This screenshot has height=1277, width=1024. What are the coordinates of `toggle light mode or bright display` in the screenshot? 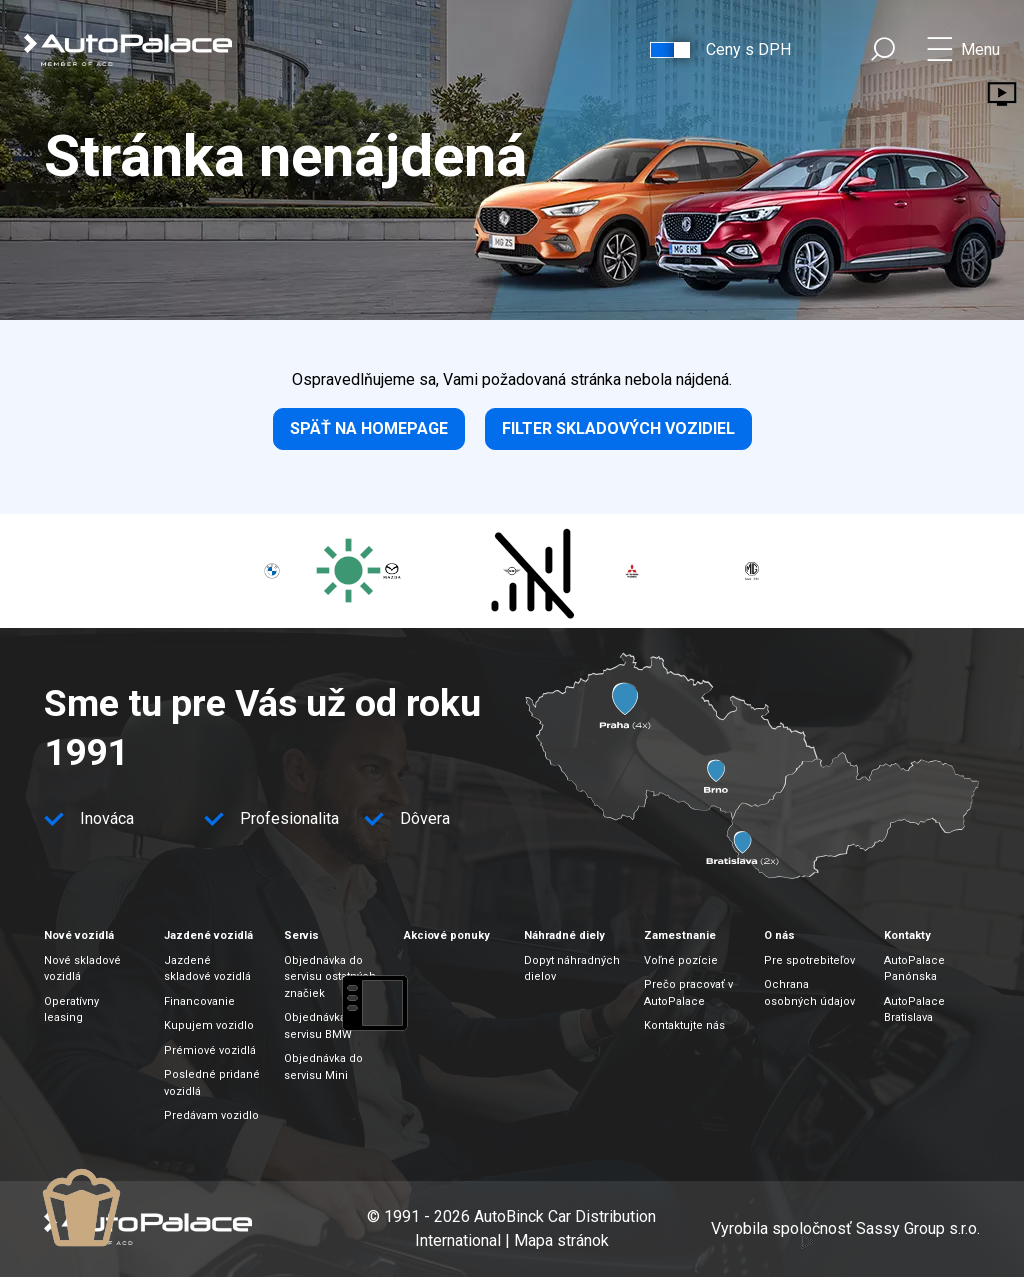 It's located at (348, 570).